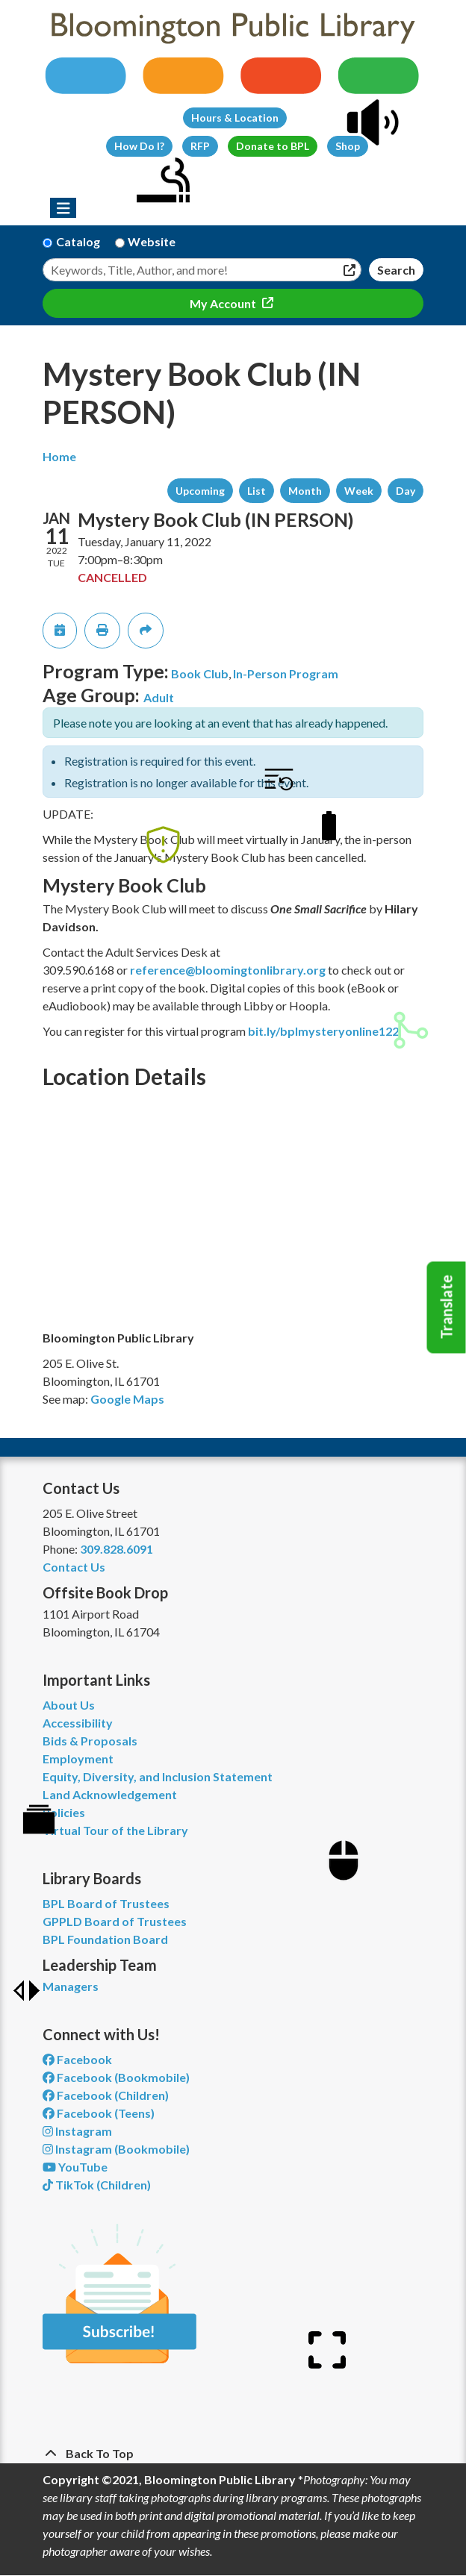  I want to click on switch to the left panel or view, so click(26, 1990).